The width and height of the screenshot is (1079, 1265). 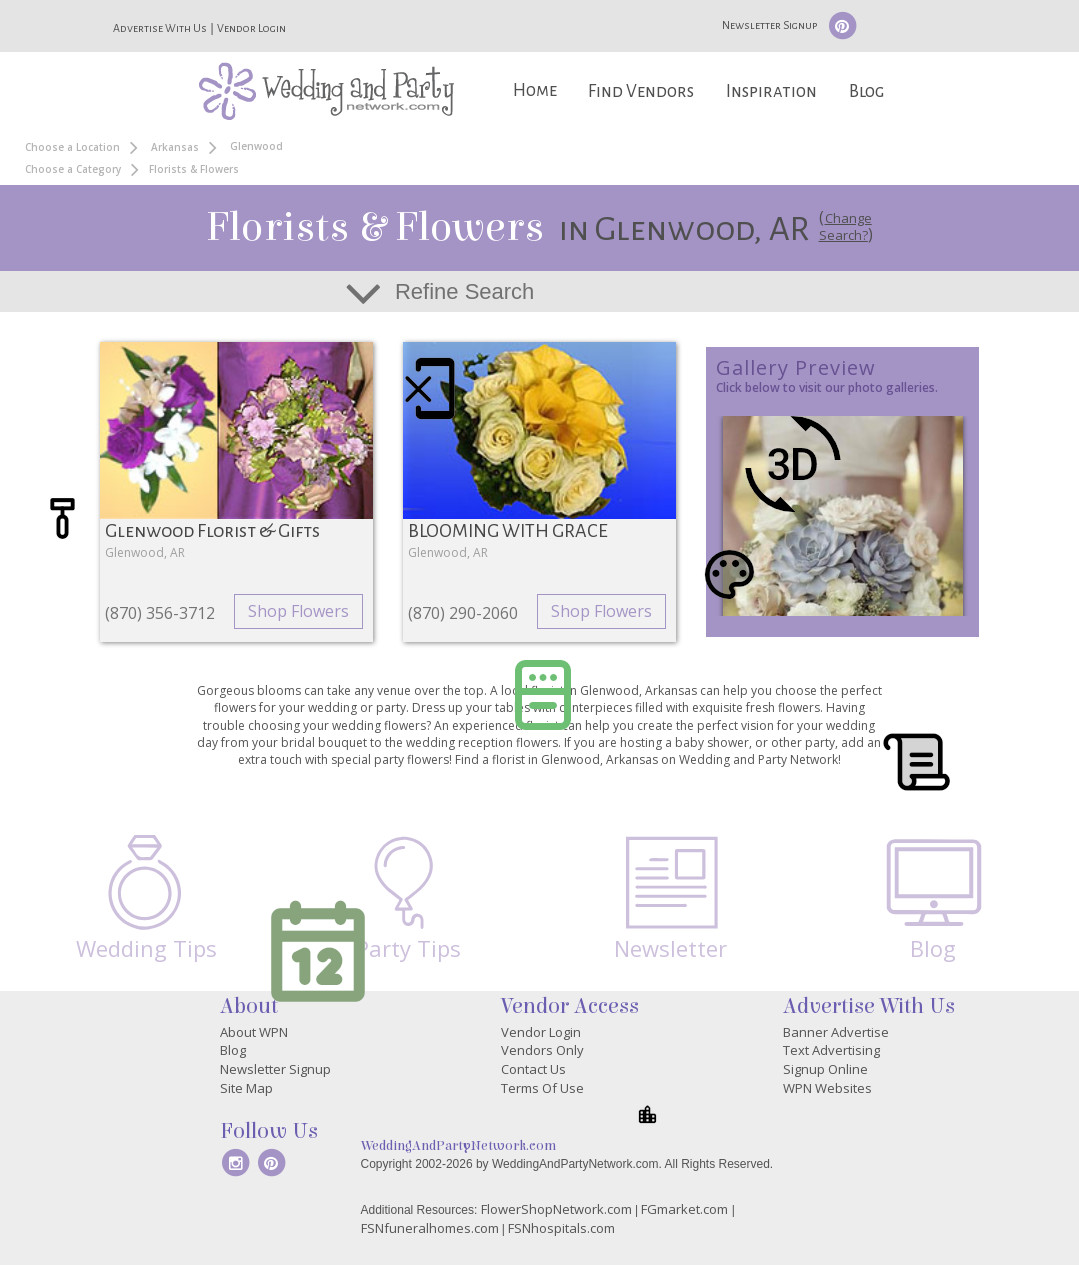 I want to click on open color picker or theme options, so click(x=729, y=574).